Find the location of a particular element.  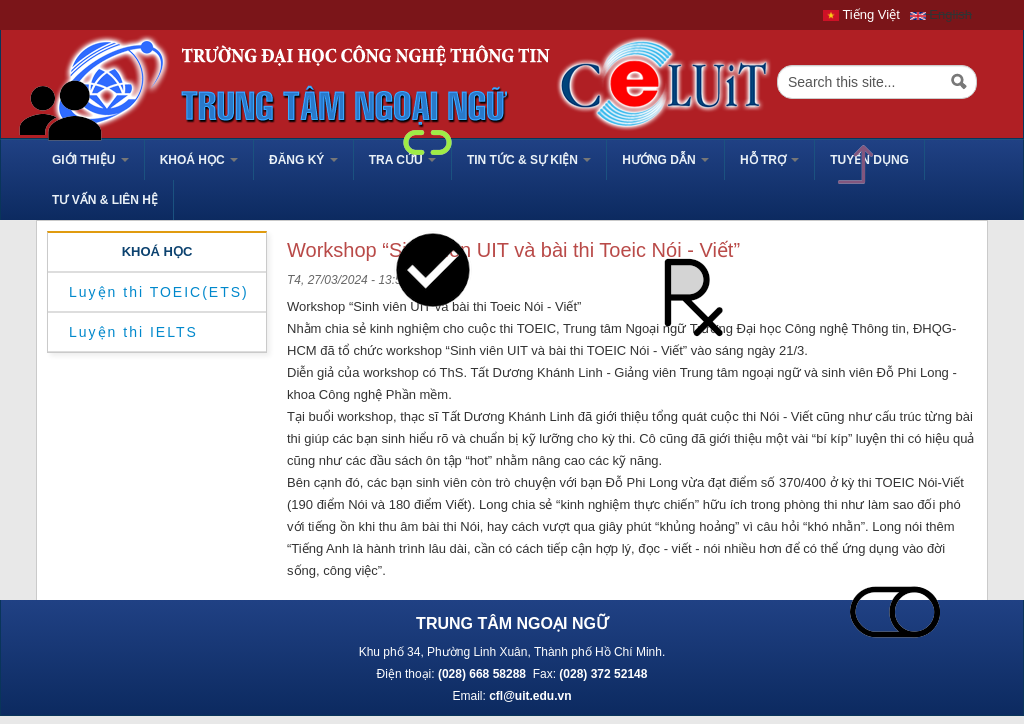

view contacts or people list is located at coordinates (60, 110).